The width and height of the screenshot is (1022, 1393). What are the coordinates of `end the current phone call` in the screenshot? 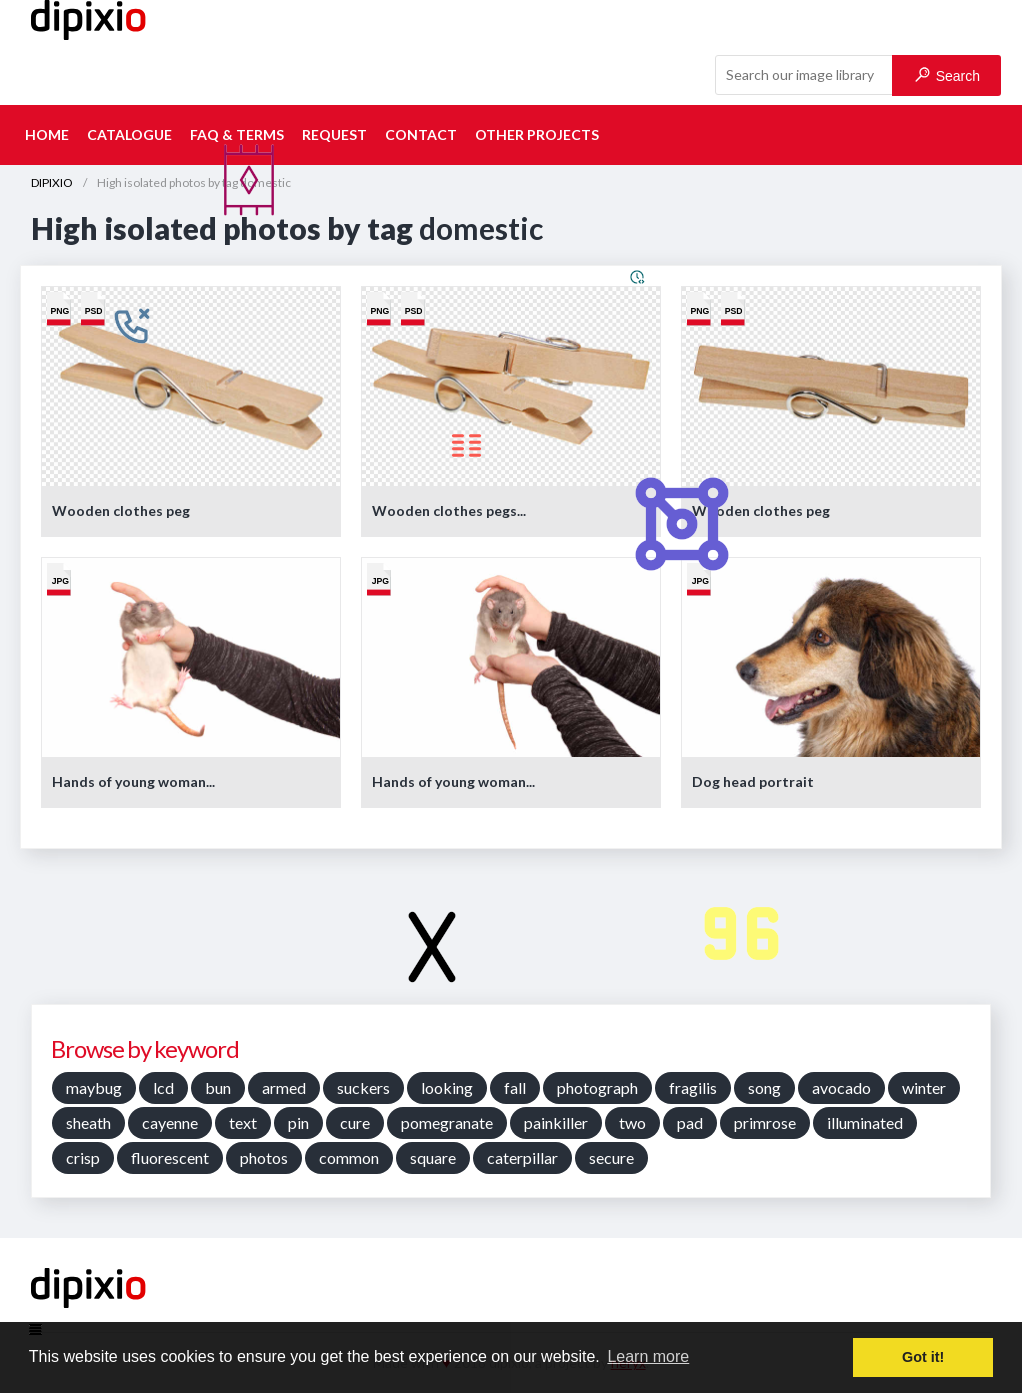 It's located at (132, 326).